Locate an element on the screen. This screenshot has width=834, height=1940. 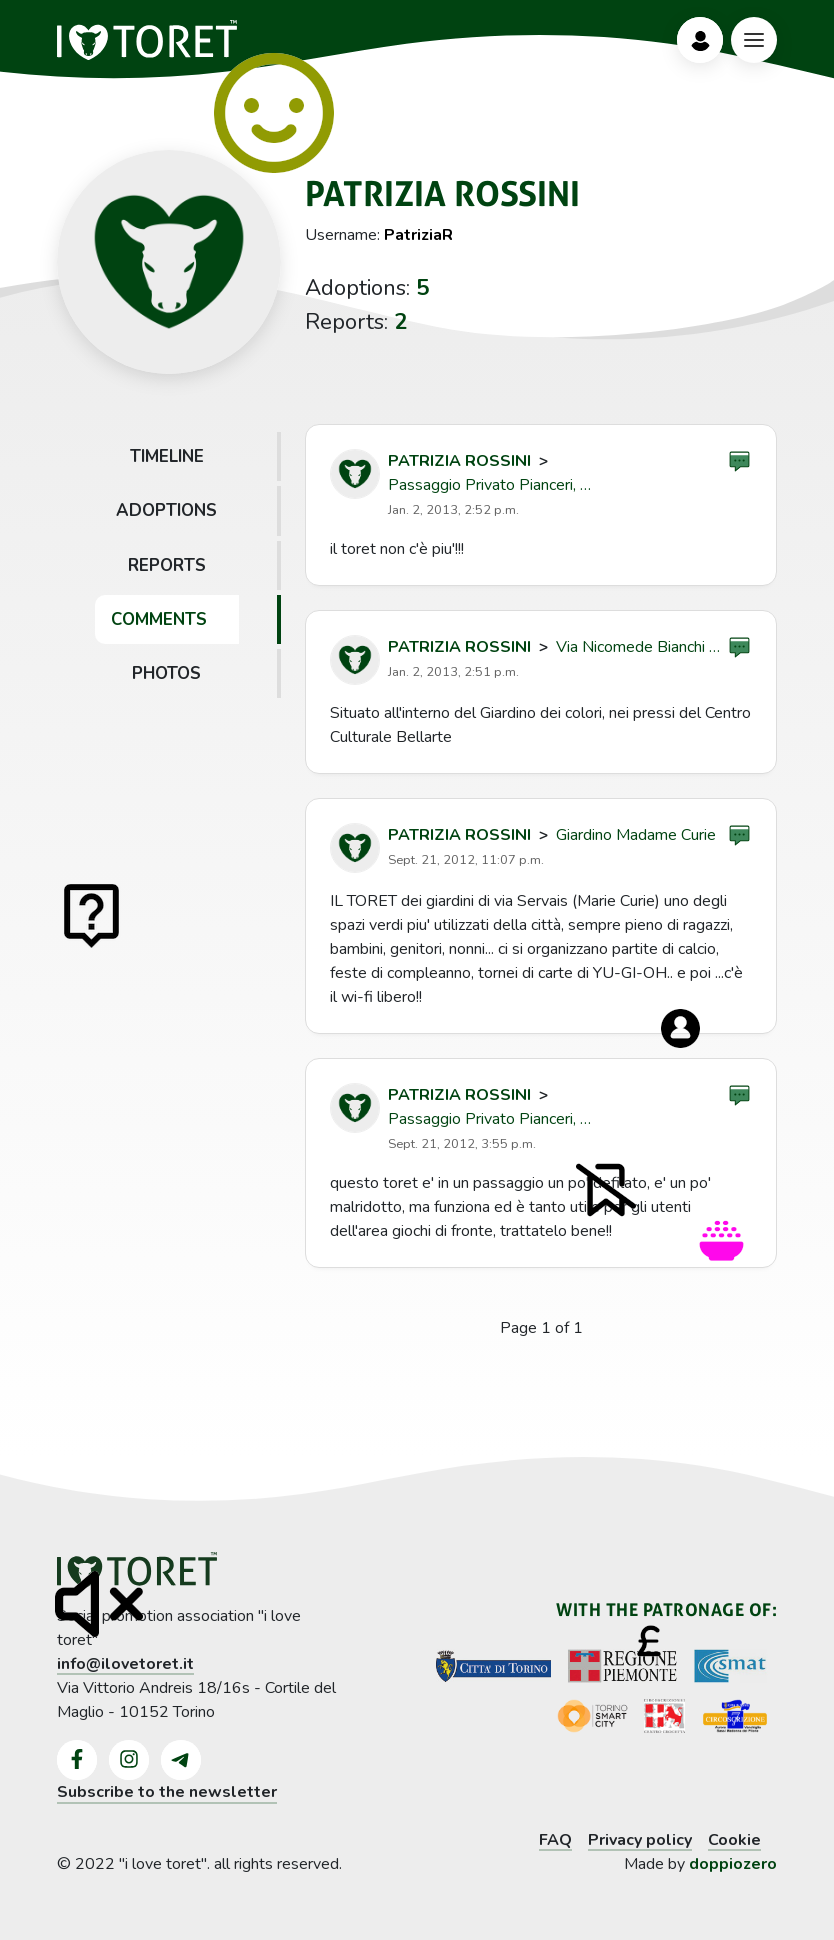
add emoji or reaction to content is located at coordinates (274, 113).